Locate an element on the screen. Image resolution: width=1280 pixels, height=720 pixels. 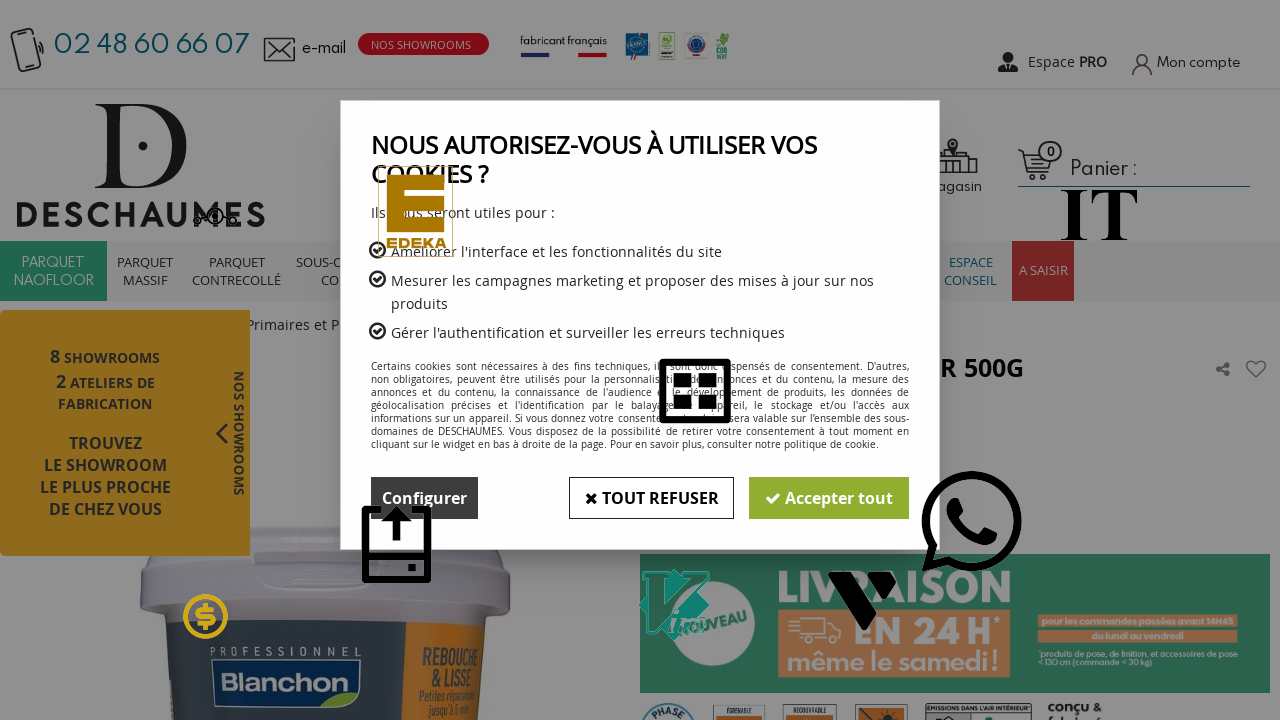
view account balance or financial summary is located at coordinates (205, 616).